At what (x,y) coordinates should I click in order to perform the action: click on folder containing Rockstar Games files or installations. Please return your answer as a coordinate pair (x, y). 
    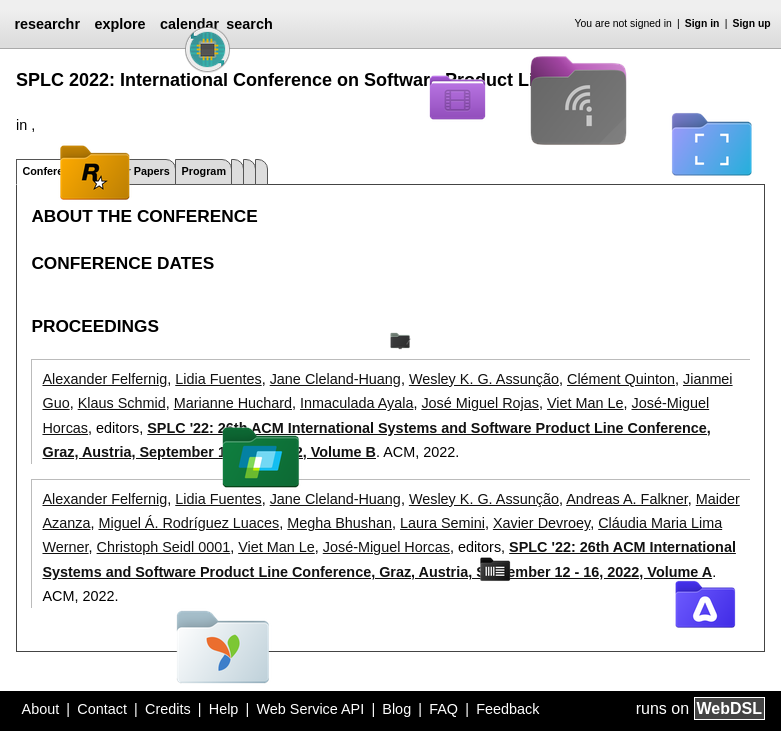
    Looking at the image, I should click on (94, 174).